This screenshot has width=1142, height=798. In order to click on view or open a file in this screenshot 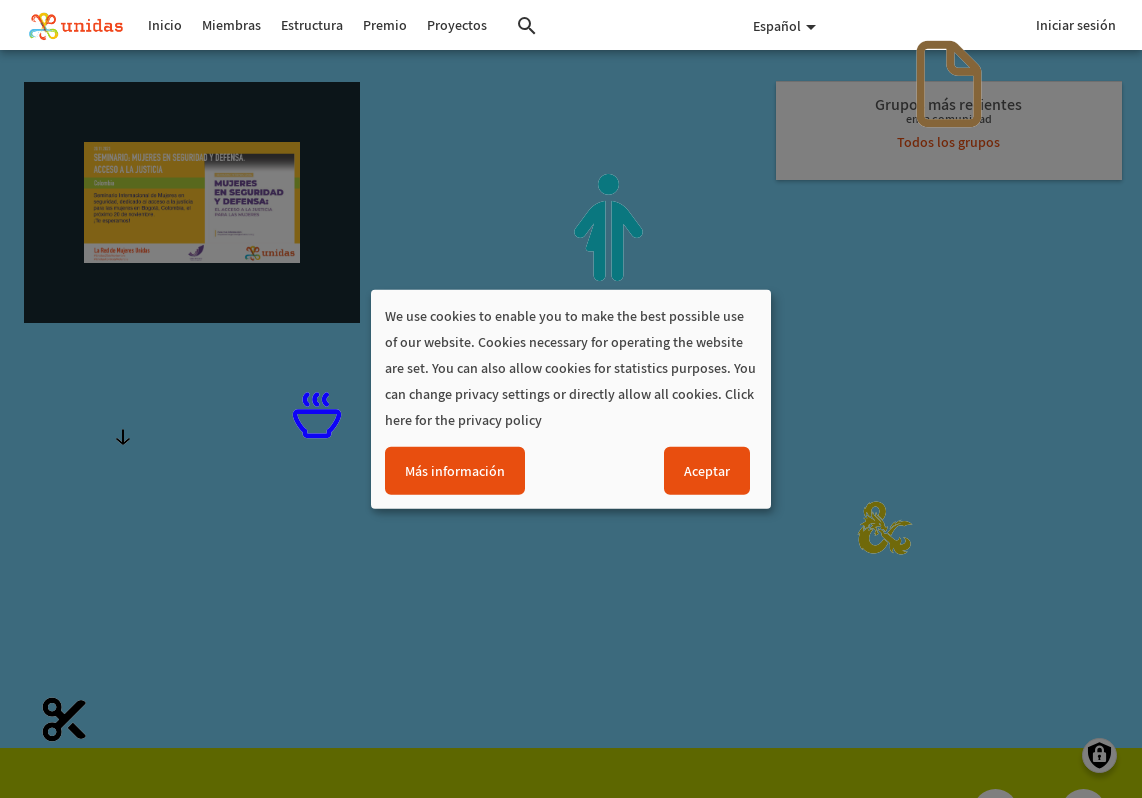, I will do `click(949, 84)`.